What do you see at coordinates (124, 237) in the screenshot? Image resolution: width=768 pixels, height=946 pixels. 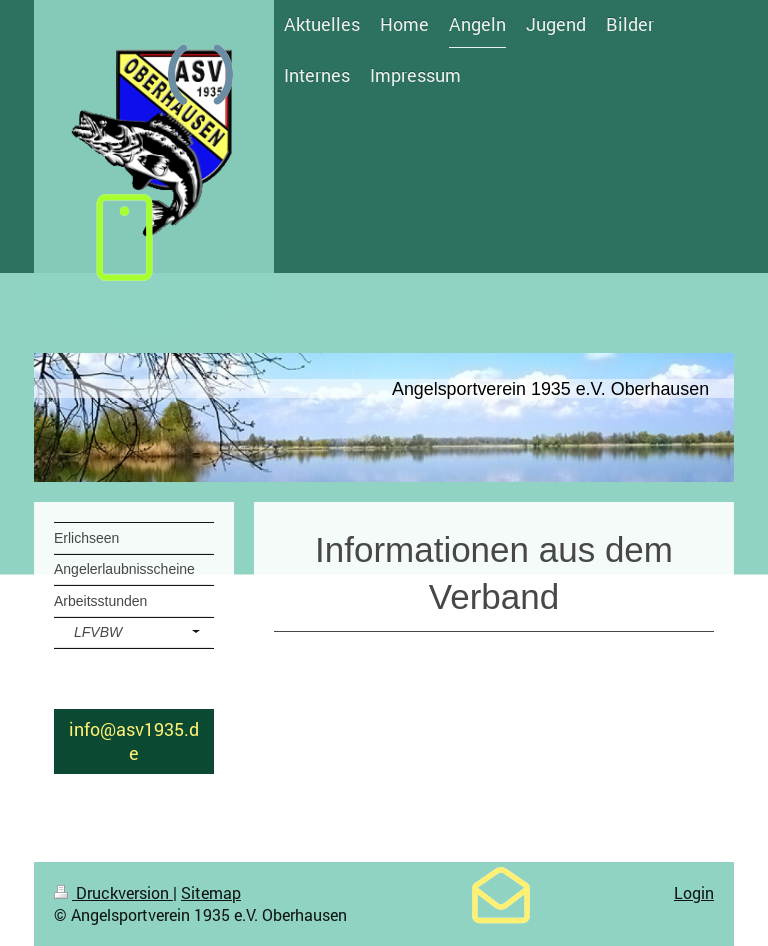 I see `access device camera settings` at bounding box center [124, 237].